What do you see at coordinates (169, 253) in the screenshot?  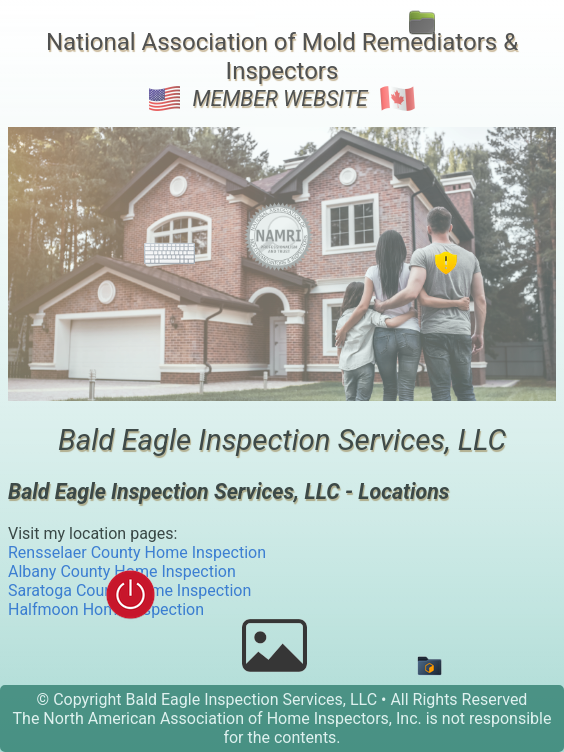 I see `access keyboard settings` at bounding box center [169, 253].